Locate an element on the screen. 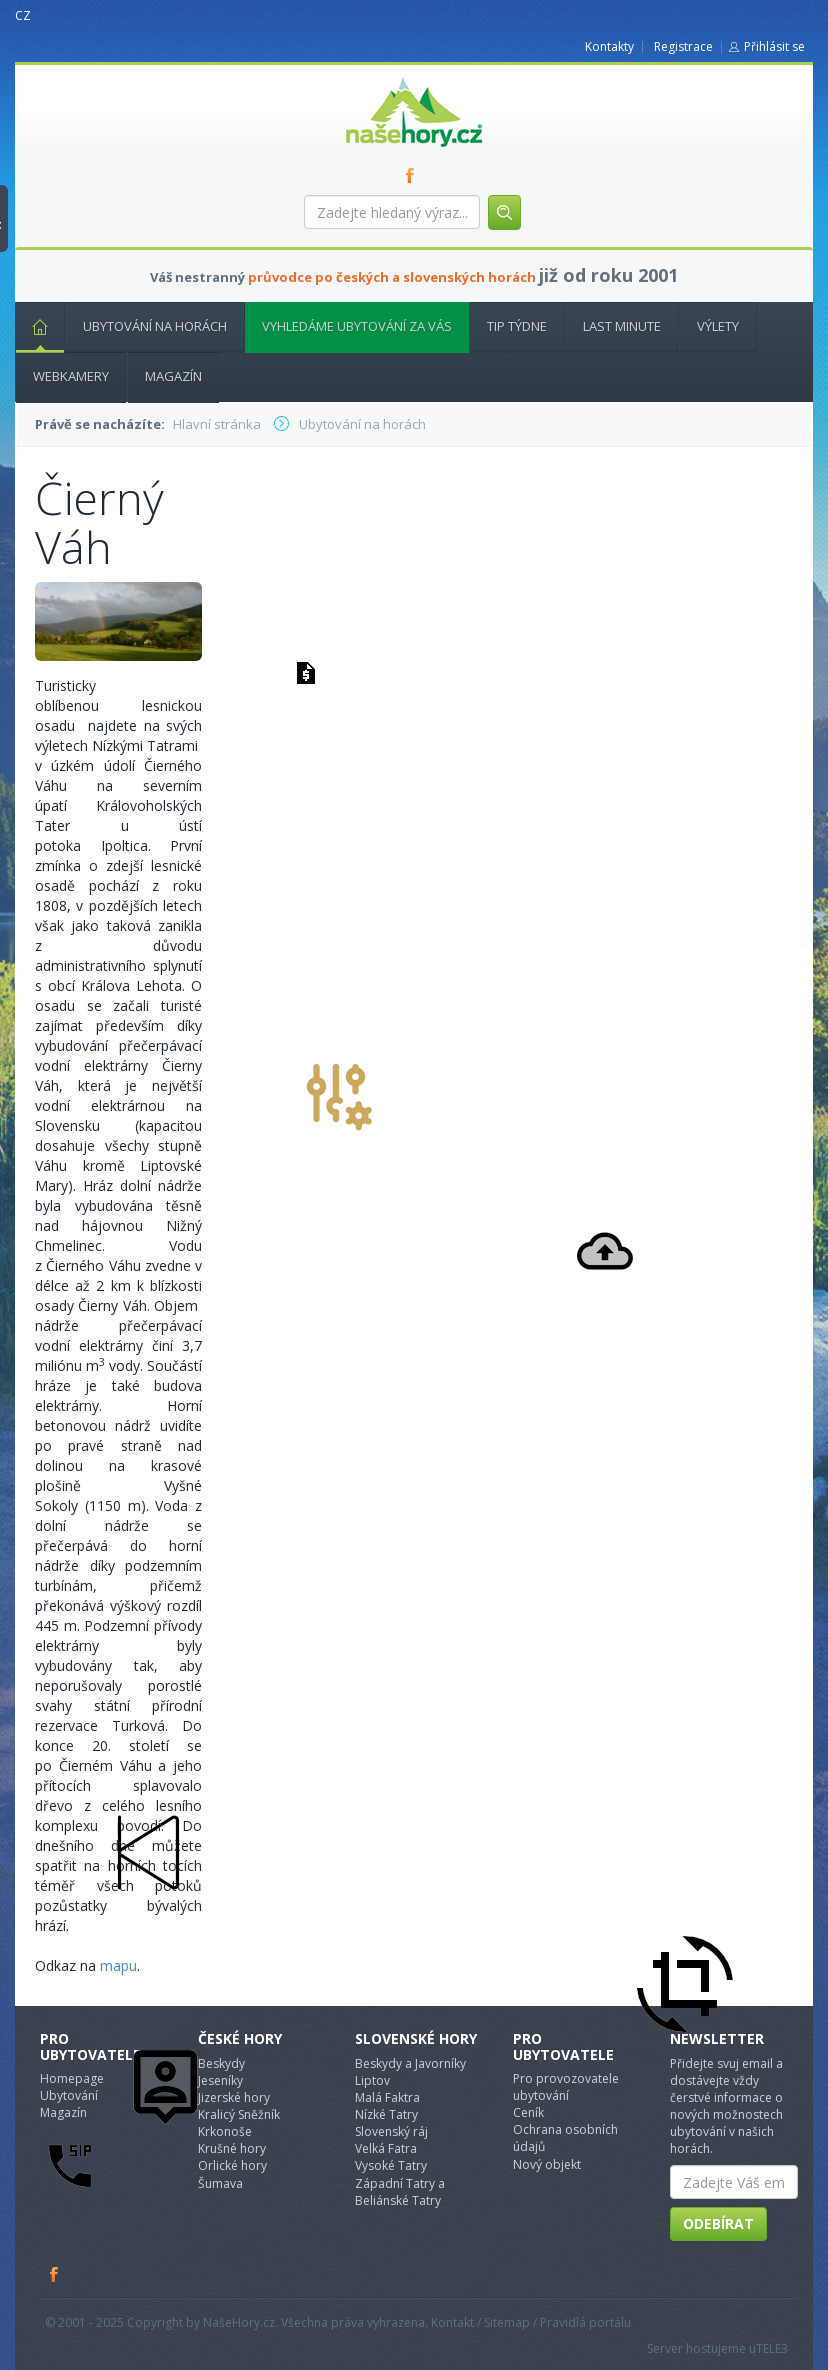 This screenshot has height=2370, width=828. view a person's location on the map is located at coordinates (165, 2085).